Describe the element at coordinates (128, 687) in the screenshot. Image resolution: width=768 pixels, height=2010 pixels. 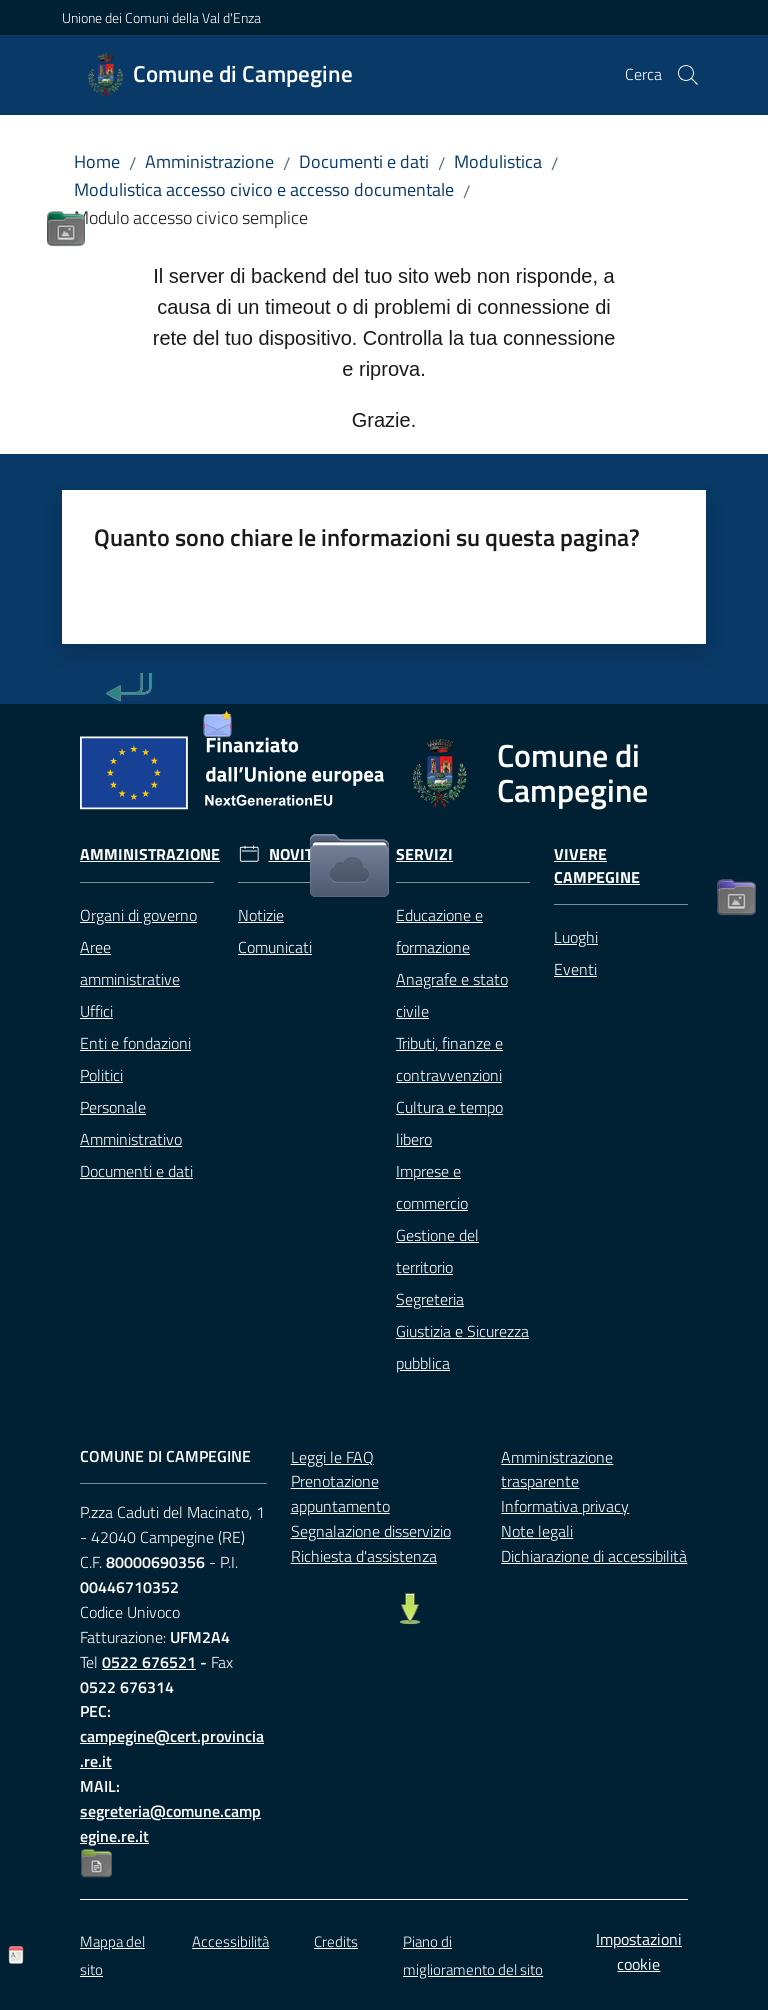
I see `reply to all recipients of an email` at that location.